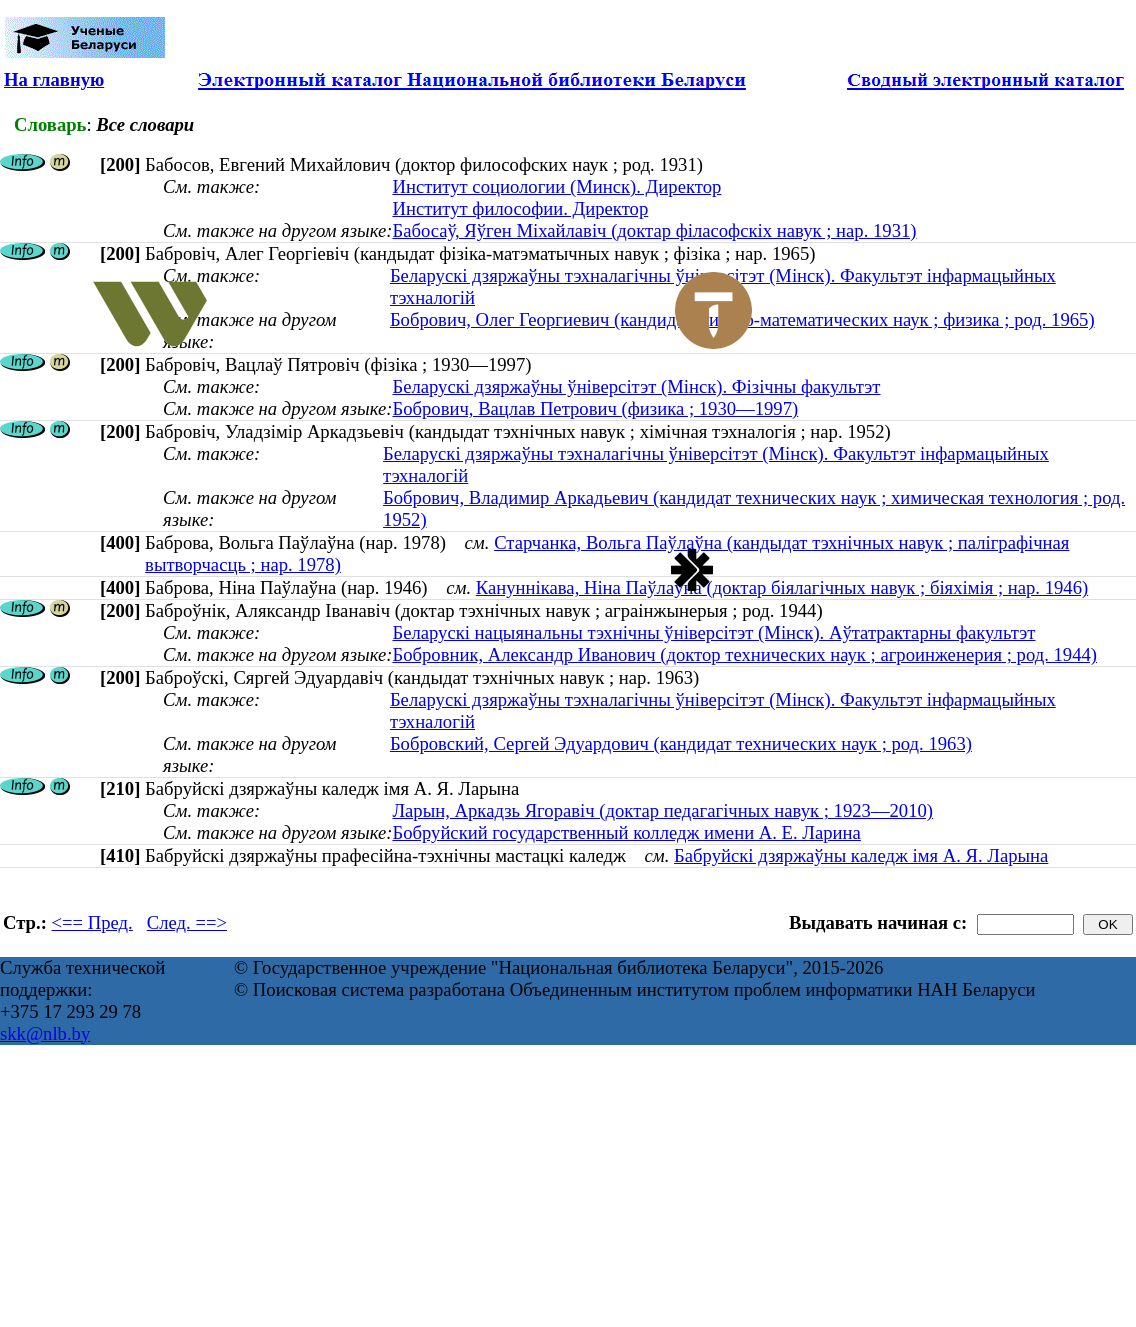 Image resolution: width=1136 pixels, height=1327 pixels. Describe the element at coordinates (692, 570) in the screenshot. I see `open scalar API documentation` at that location.